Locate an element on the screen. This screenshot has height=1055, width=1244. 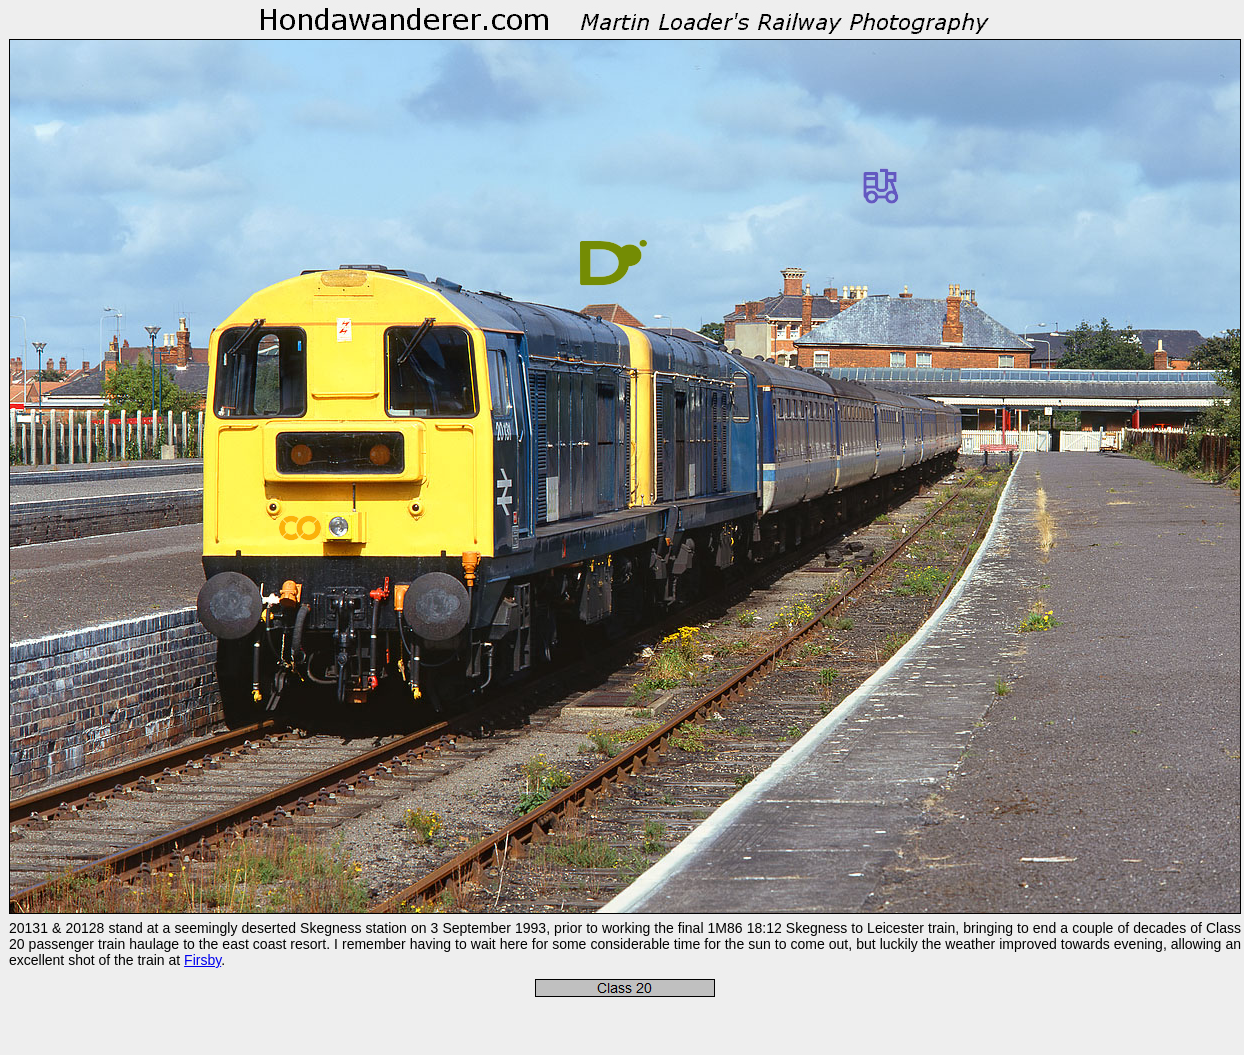
order food delivery is located at coordinates (880, 187).